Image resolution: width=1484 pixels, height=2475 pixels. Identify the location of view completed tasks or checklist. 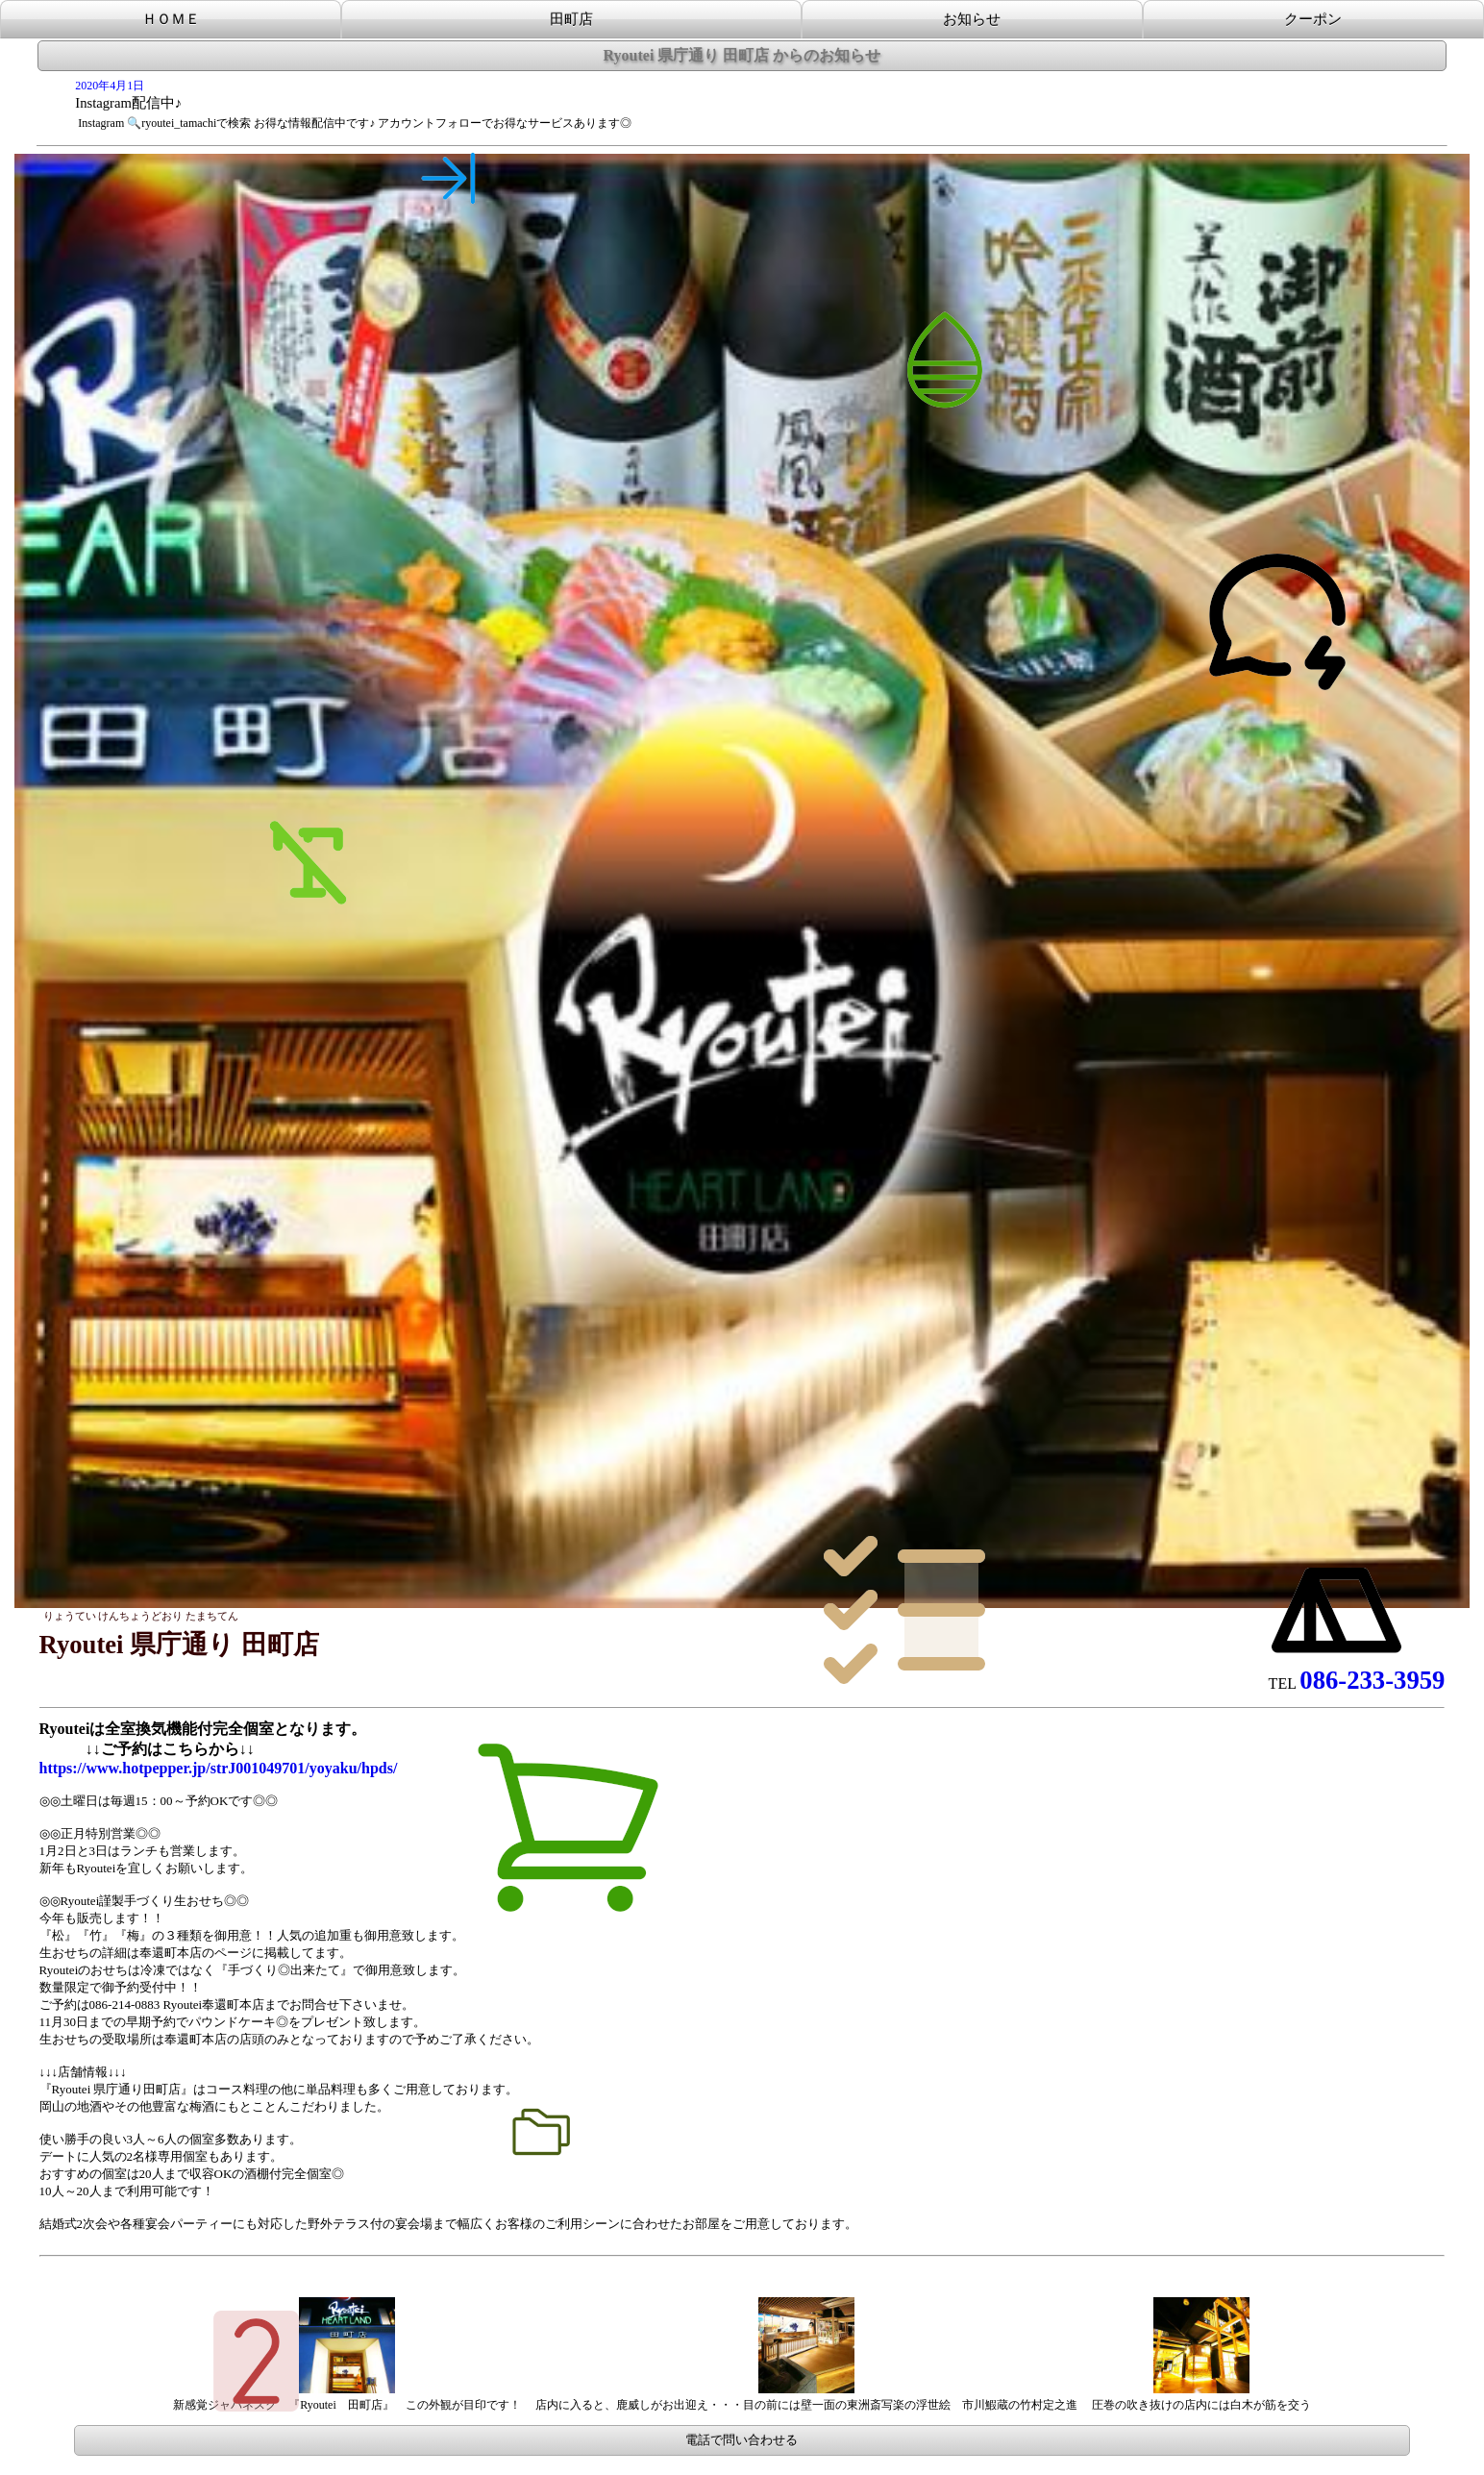
(904, 1610).